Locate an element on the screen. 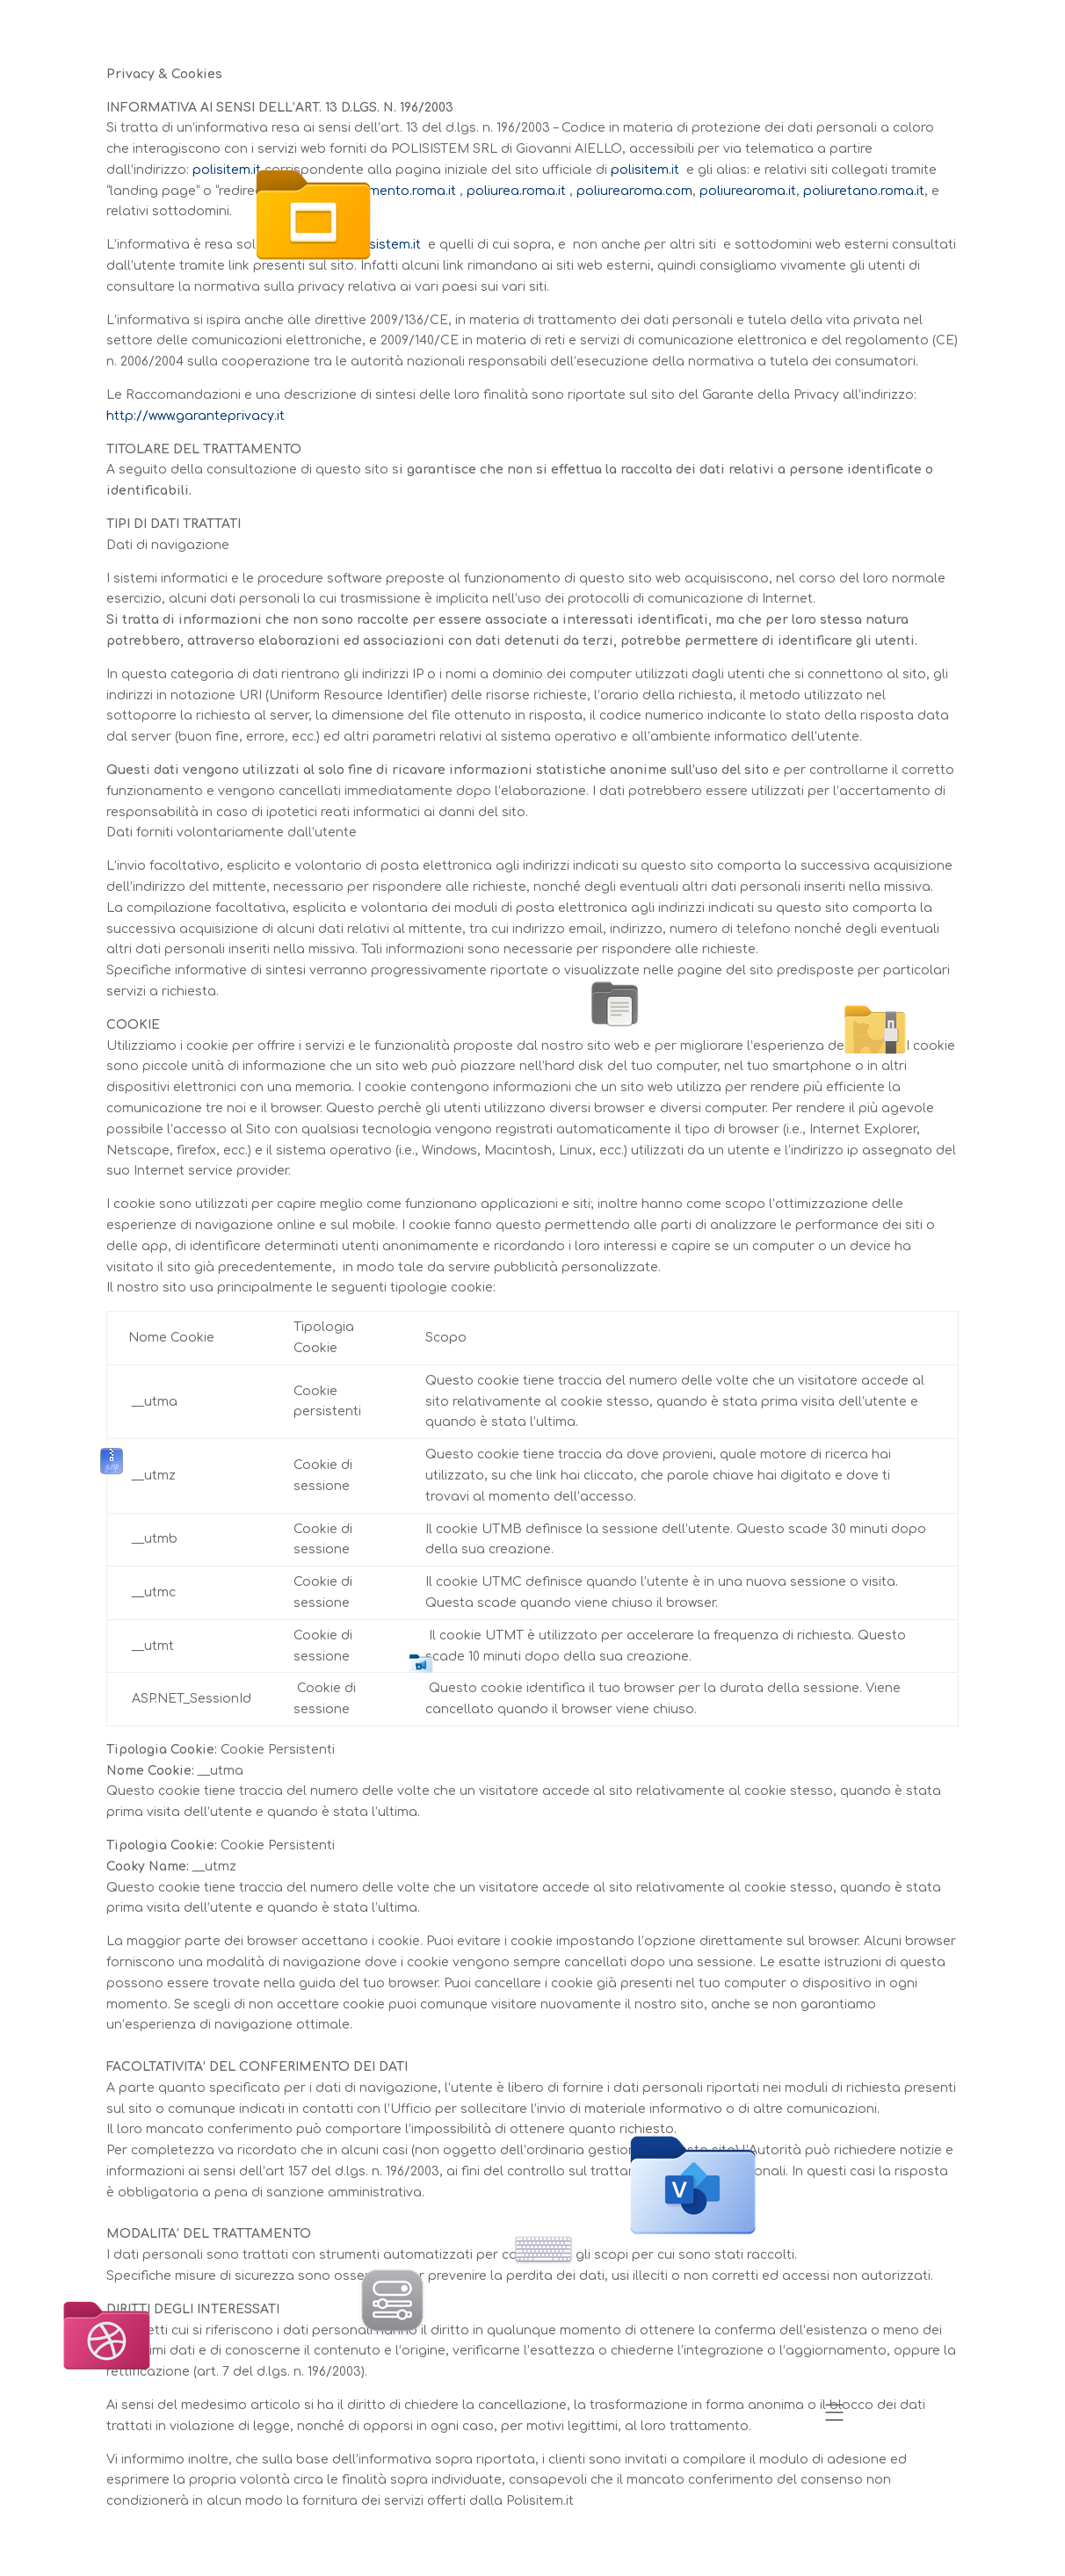 Image resolution: width=1065 pixels, height=2576 pixels. open microsoft advertising files folder is located at coordinates (421, 1664).